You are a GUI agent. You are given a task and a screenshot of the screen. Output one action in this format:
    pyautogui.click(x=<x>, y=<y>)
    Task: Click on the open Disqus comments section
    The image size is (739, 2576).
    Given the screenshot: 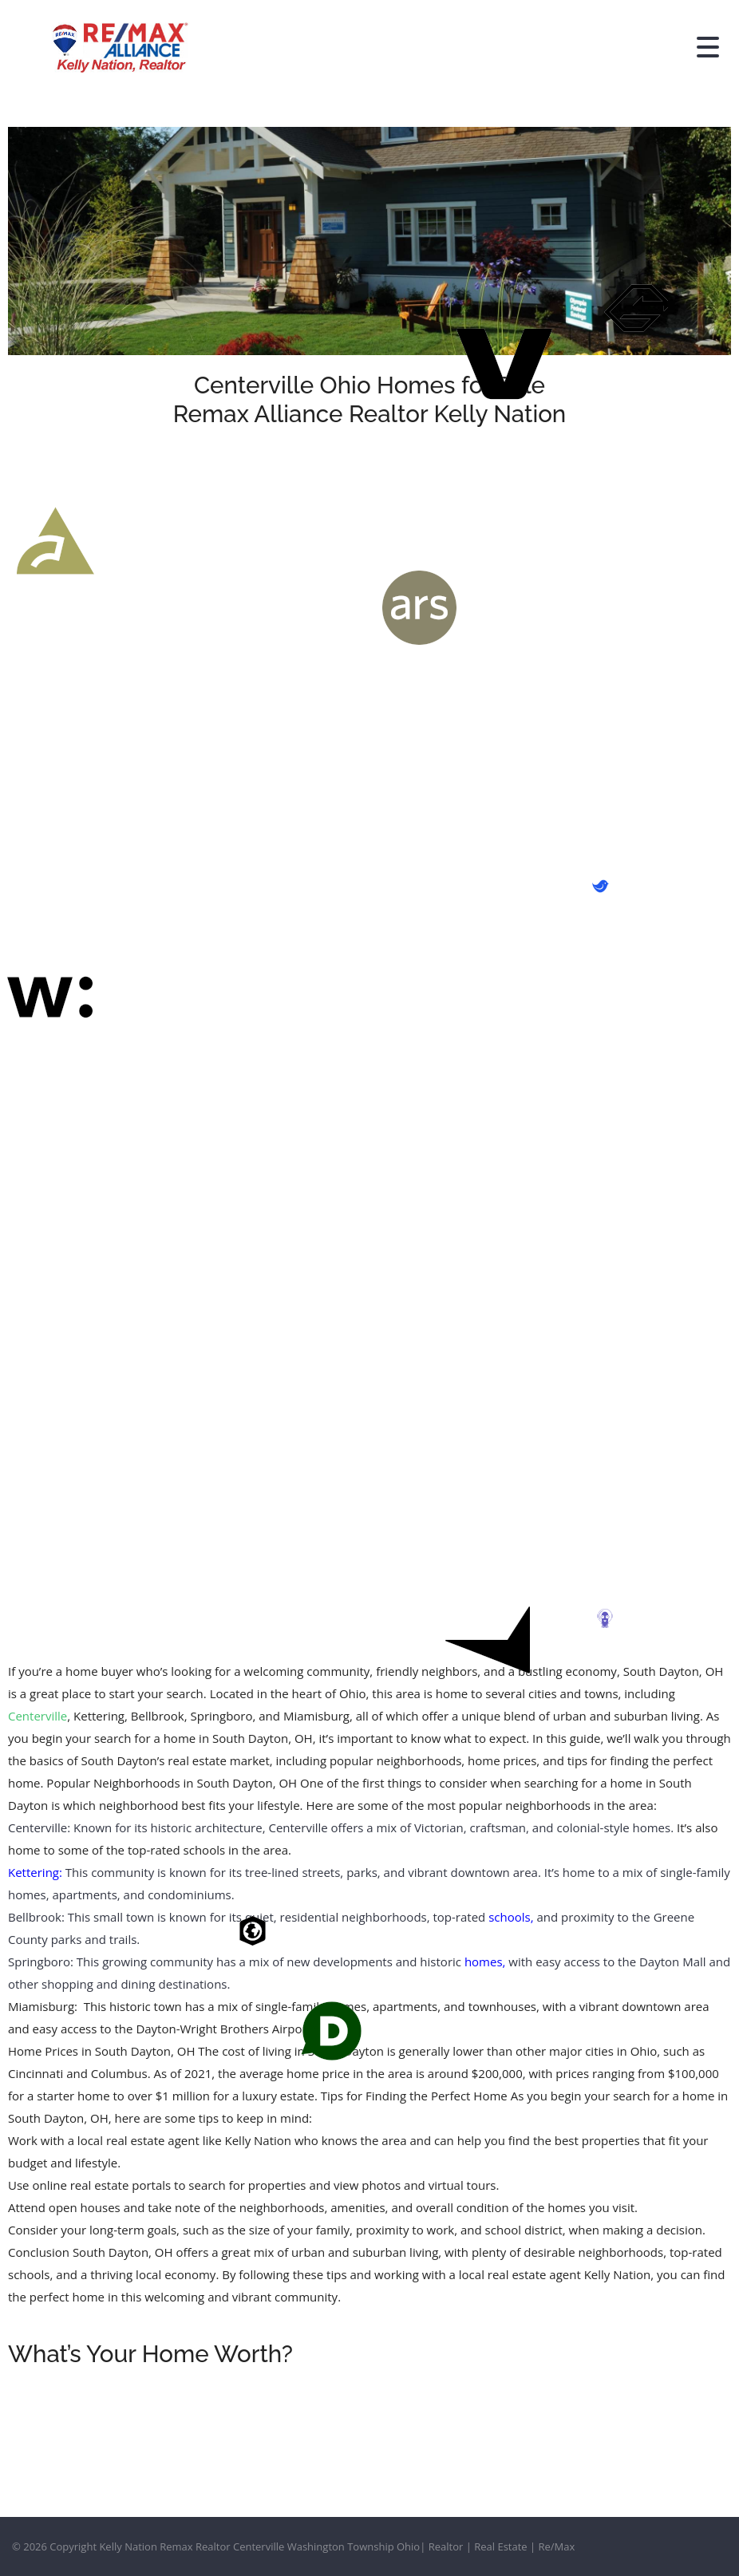 What is the action you would take?
    pyautogui.click(x=332, y=2031)
    